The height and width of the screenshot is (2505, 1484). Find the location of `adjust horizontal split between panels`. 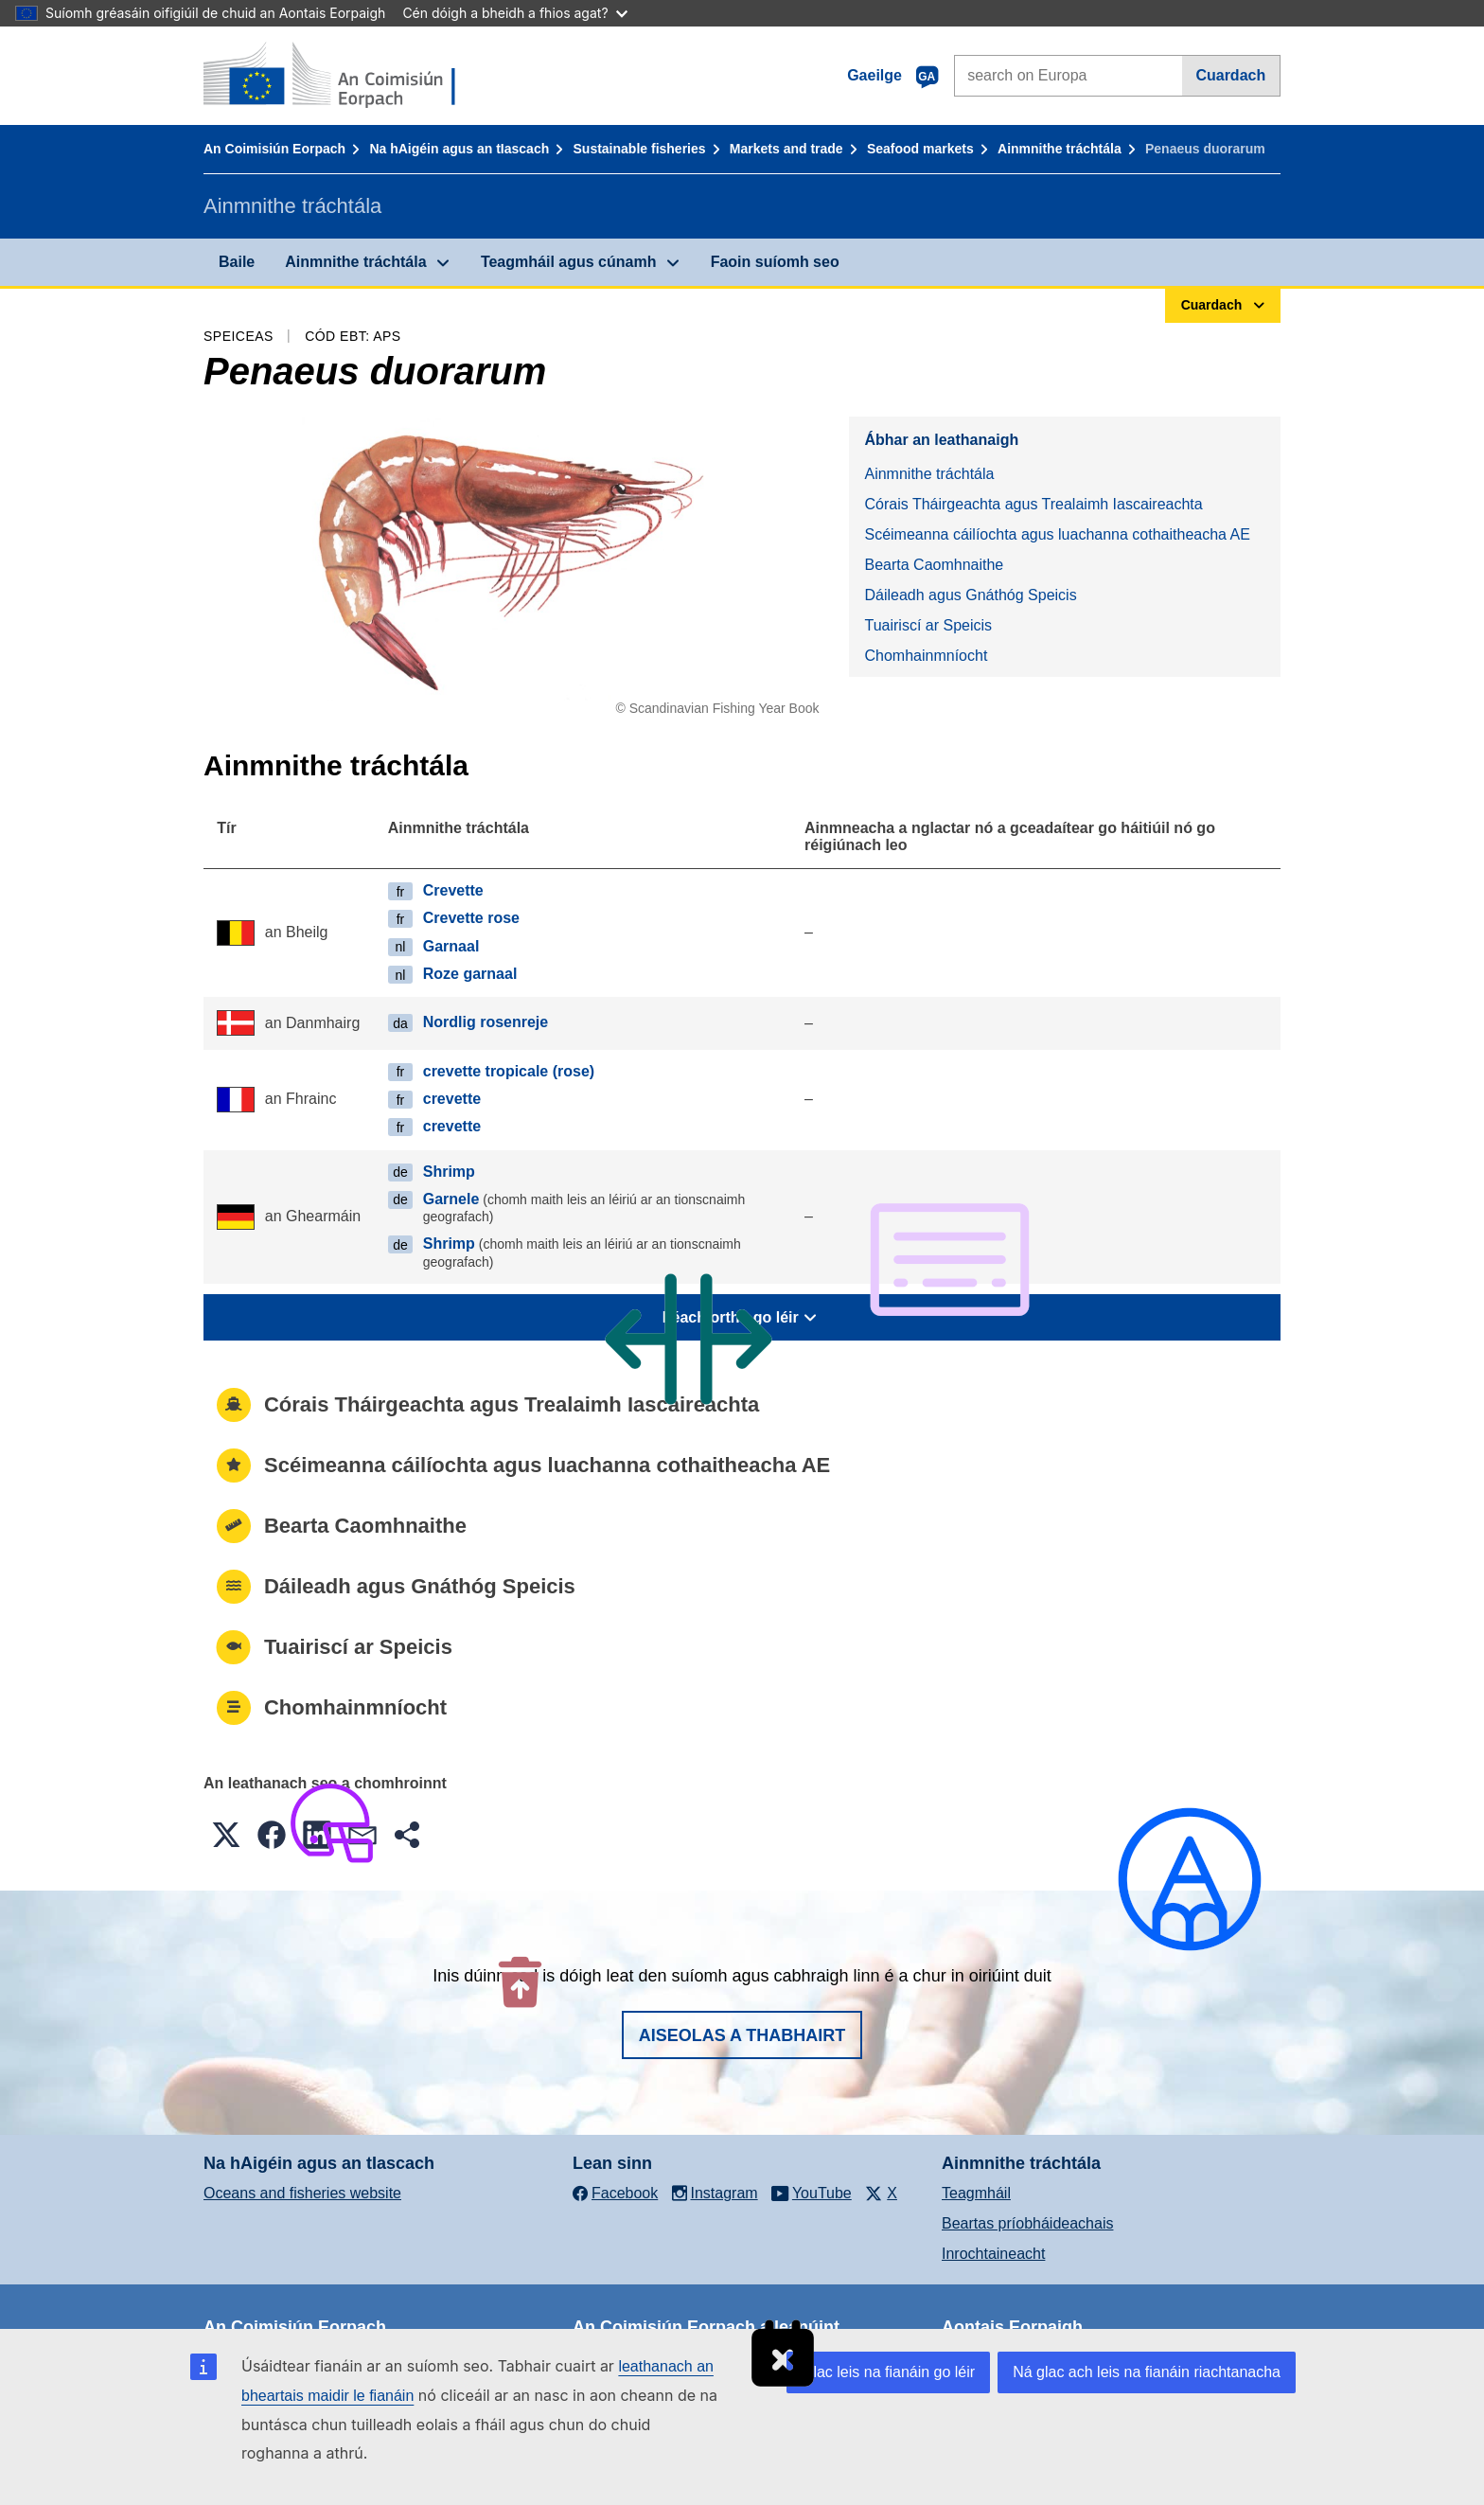

adjust horizontal split between panels is located at coordinates (688, 1339).